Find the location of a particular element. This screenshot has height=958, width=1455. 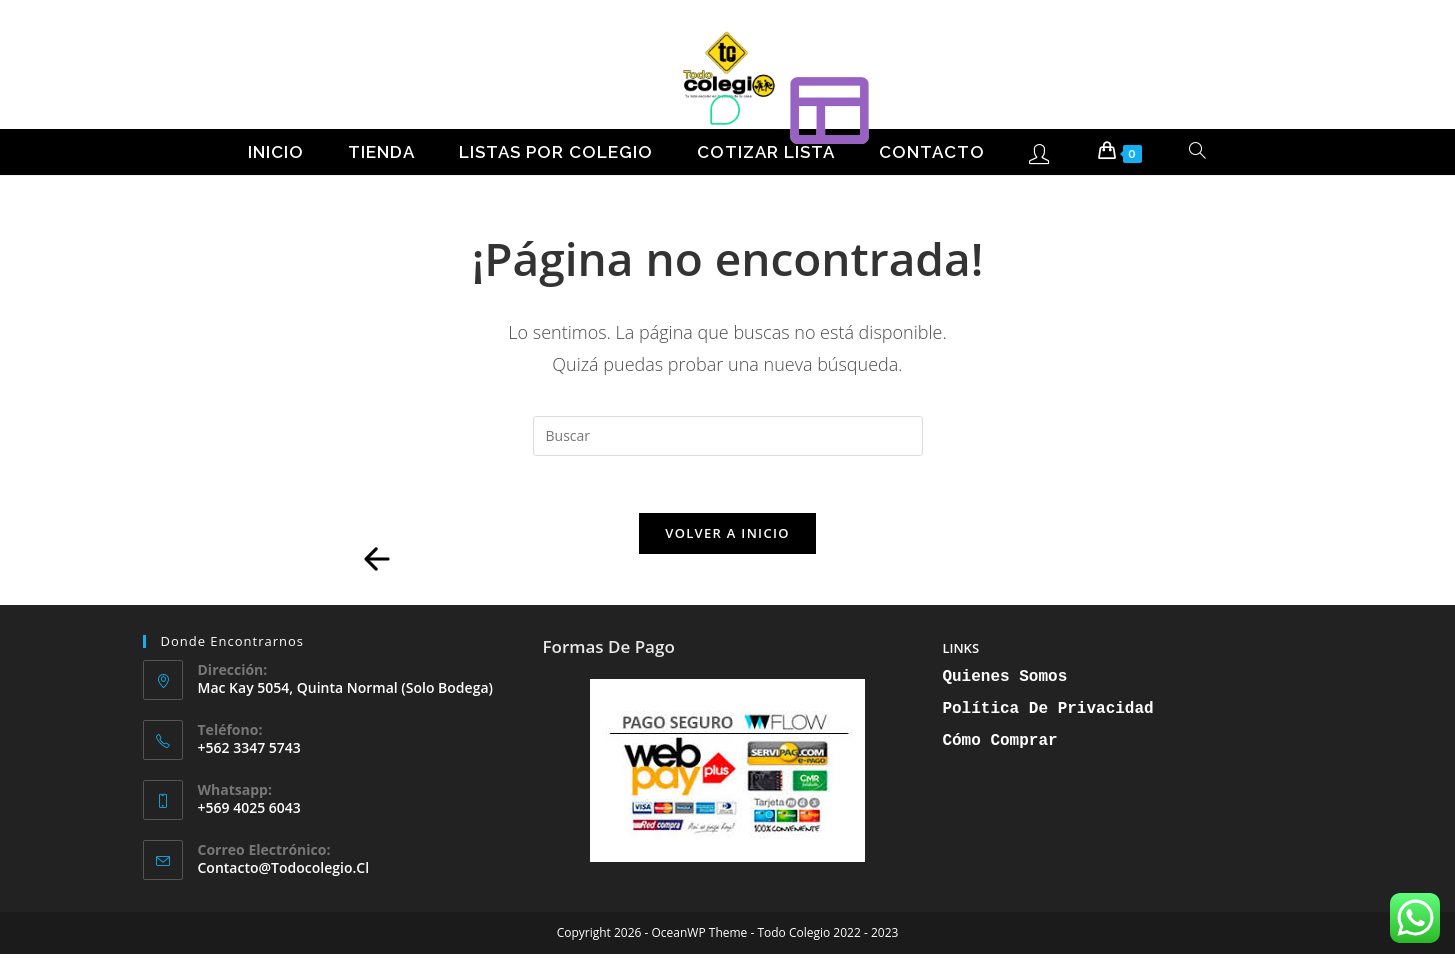

change page layout or view is located at coordinates (829, 110).